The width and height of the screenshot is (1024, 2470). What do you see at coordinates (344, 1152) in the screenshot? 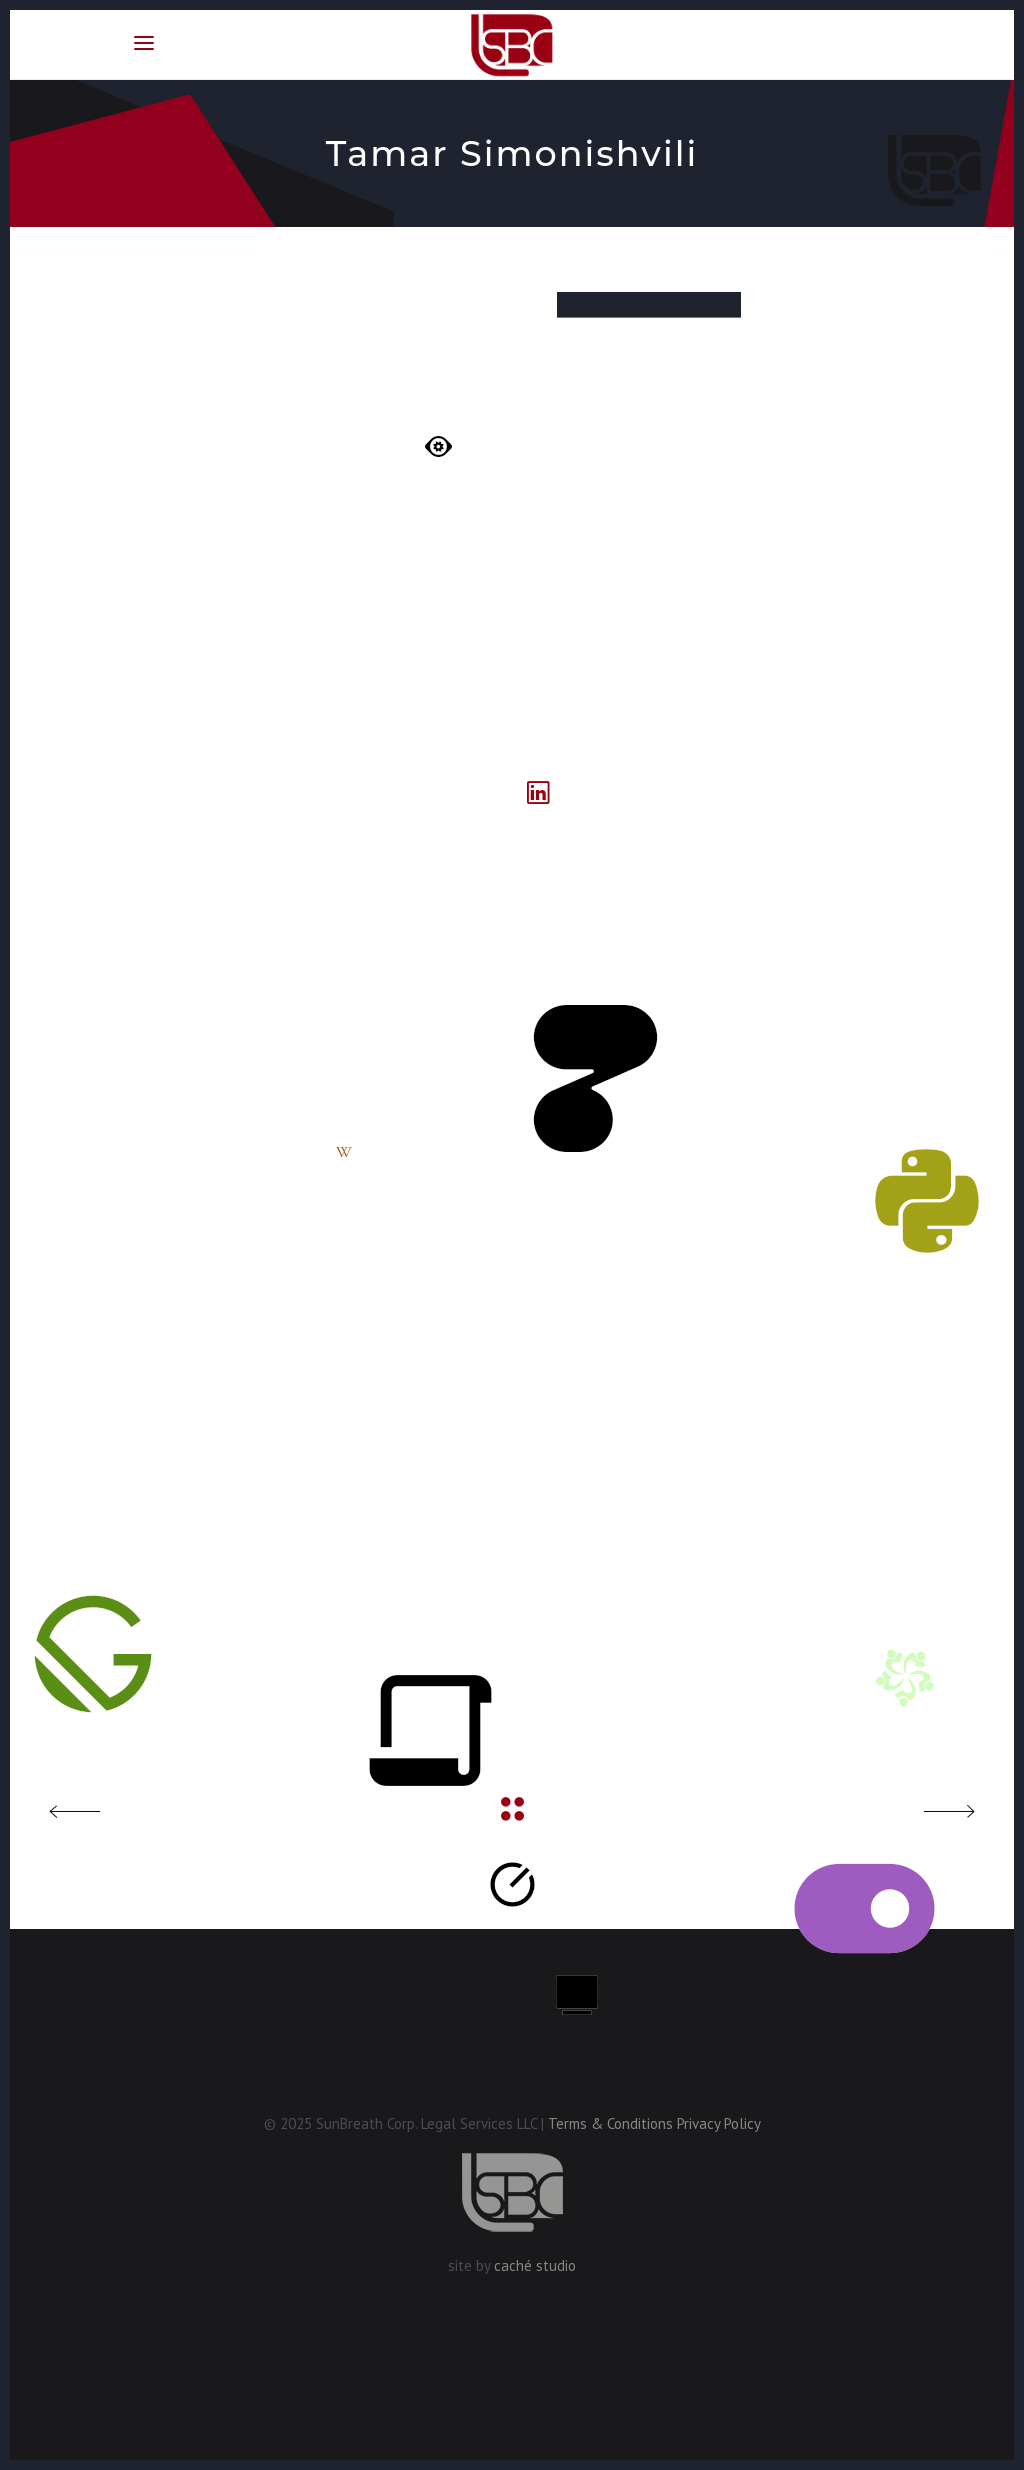
I see `open Wikipedia` at bounding box center [344, 1152].